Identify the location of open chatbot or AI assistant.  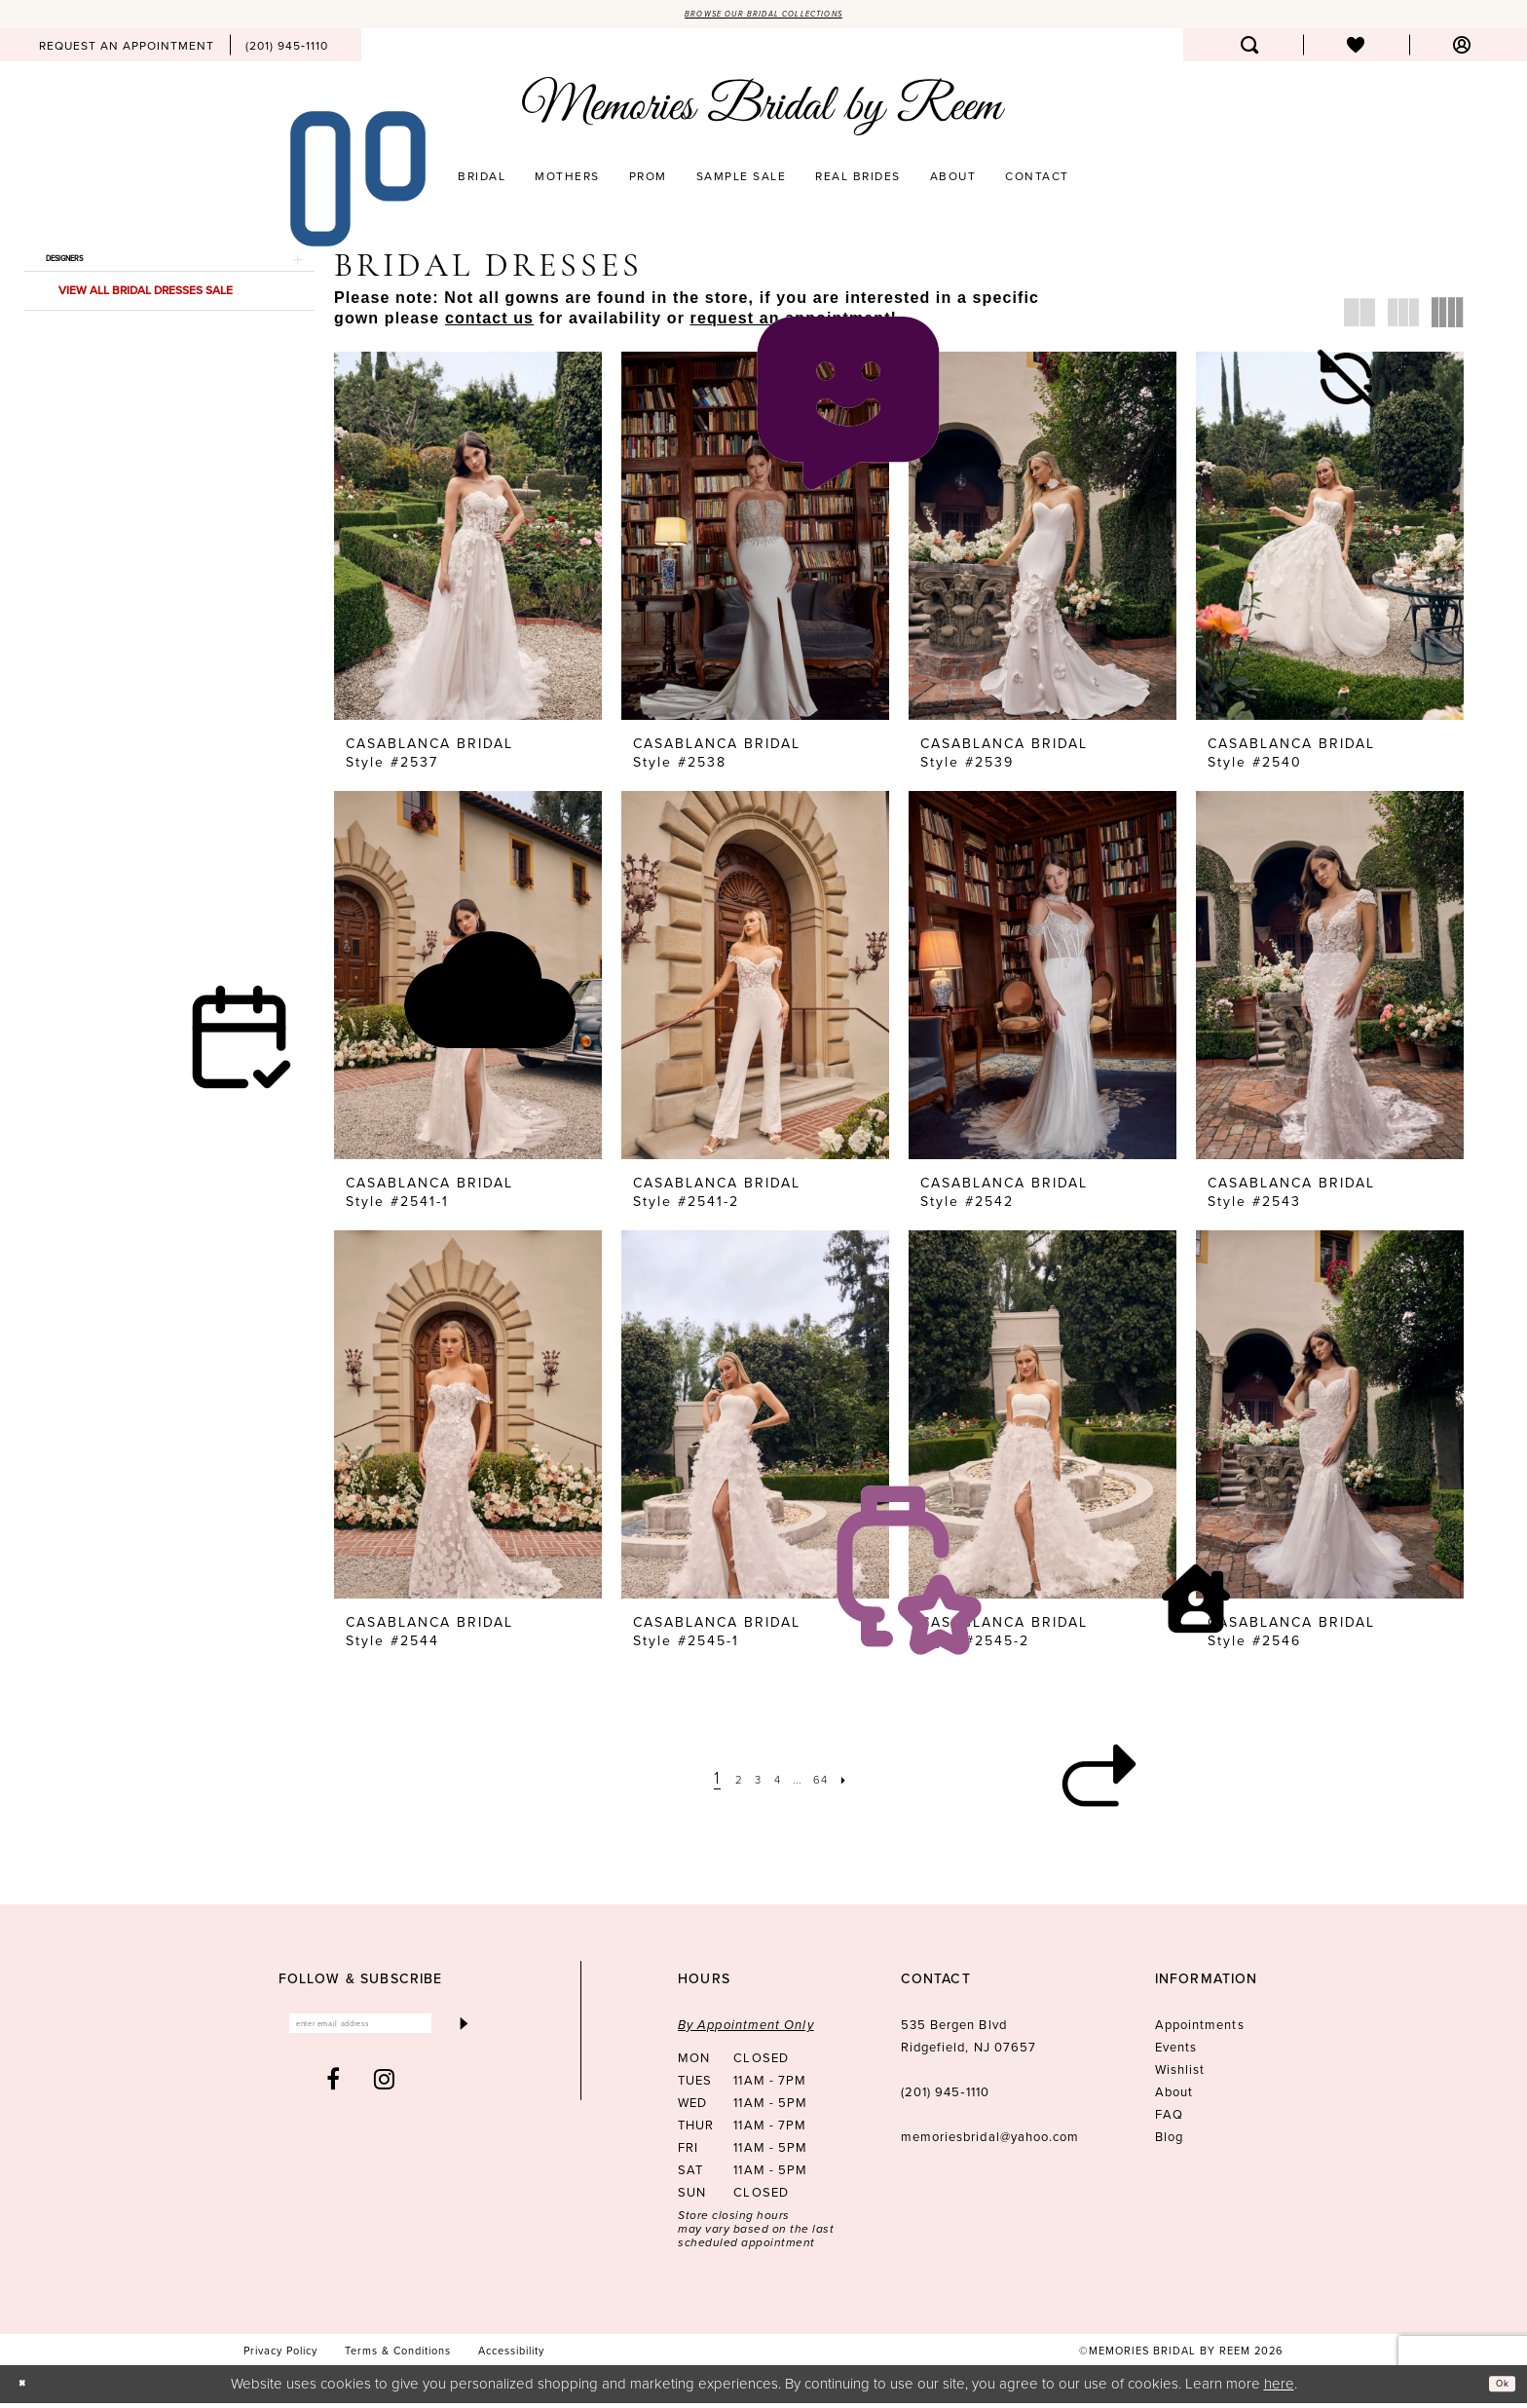
(848, 398).